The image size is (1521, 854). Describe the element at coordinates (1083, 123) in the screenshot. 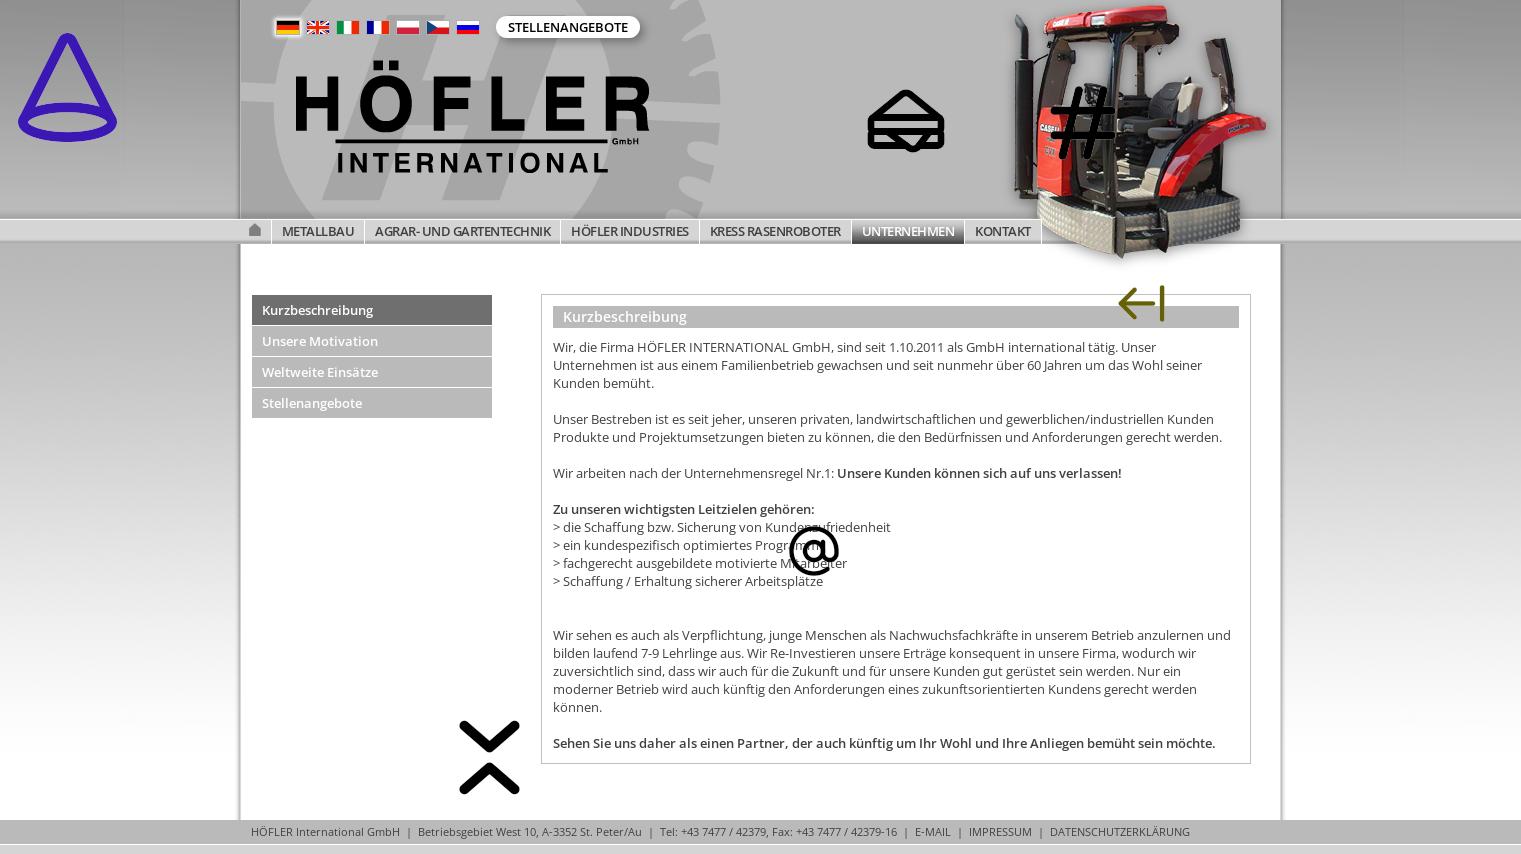

I see `add or search by hashtag` at that location.